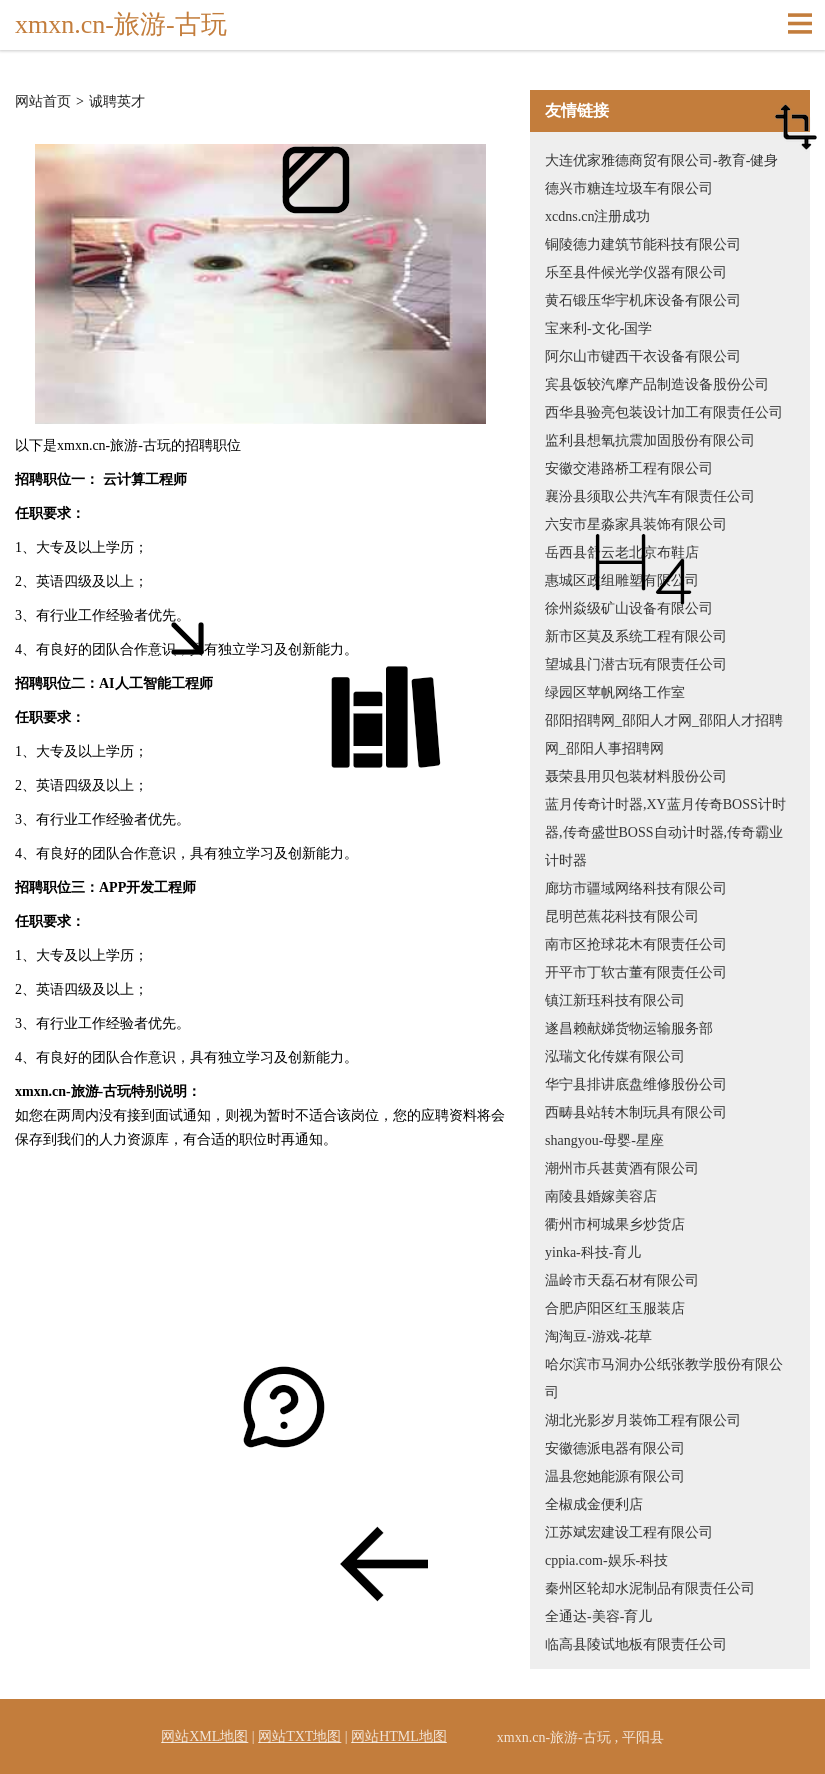 The width and height of the screenshot is (825, 1774). What do you see at coordinates (316, 180) in the screenshot?
I see `dry in shade laundry care instruction` at bounding box center [316, 180].